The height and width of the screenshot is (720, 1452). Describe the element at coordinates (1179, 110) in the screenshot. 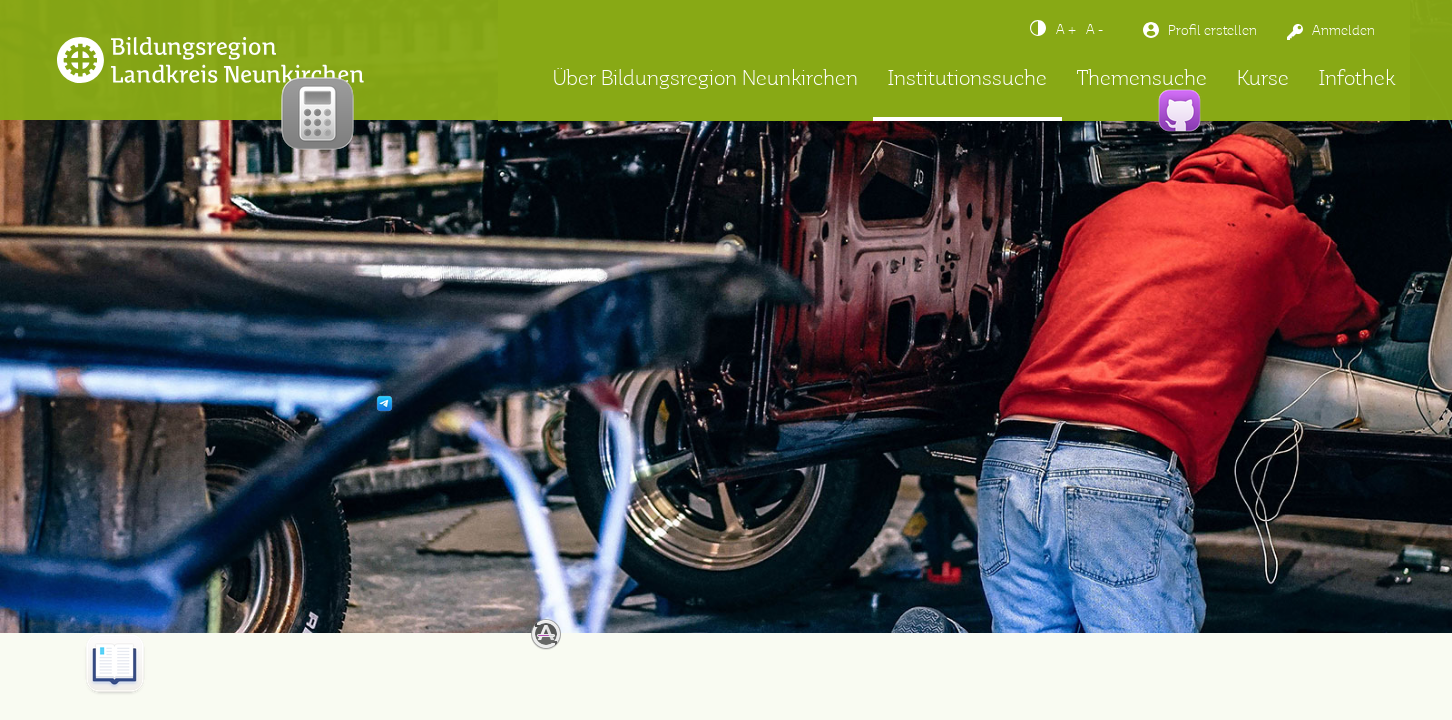

I see `open GitHub Desktop app` at that location.